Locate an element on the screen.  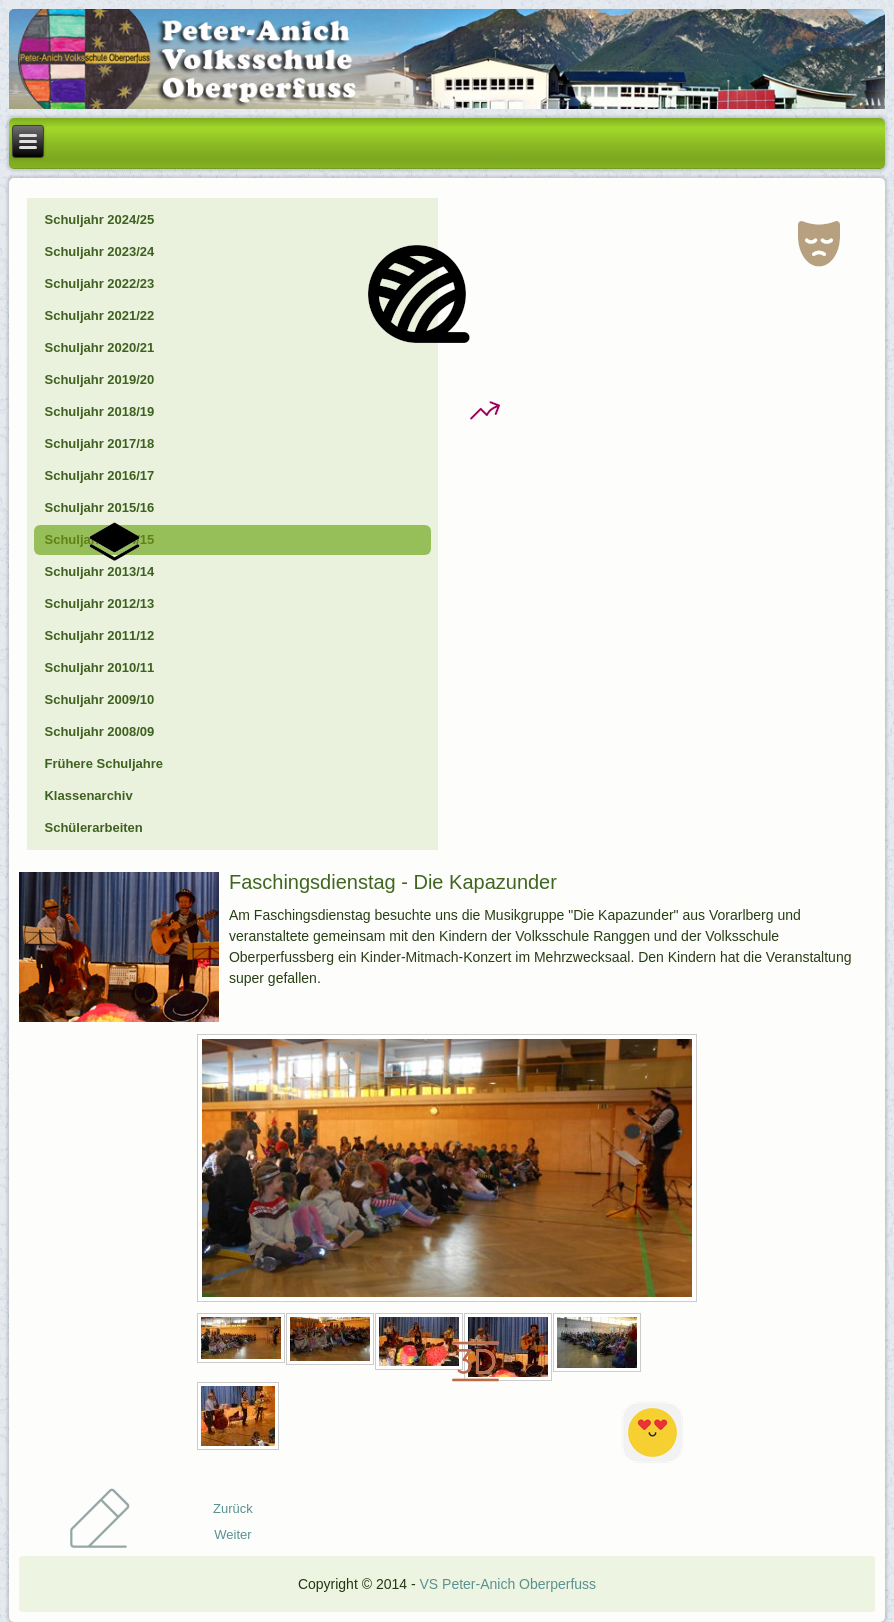
view layers or stacked content is located at coordinates (114, 542).